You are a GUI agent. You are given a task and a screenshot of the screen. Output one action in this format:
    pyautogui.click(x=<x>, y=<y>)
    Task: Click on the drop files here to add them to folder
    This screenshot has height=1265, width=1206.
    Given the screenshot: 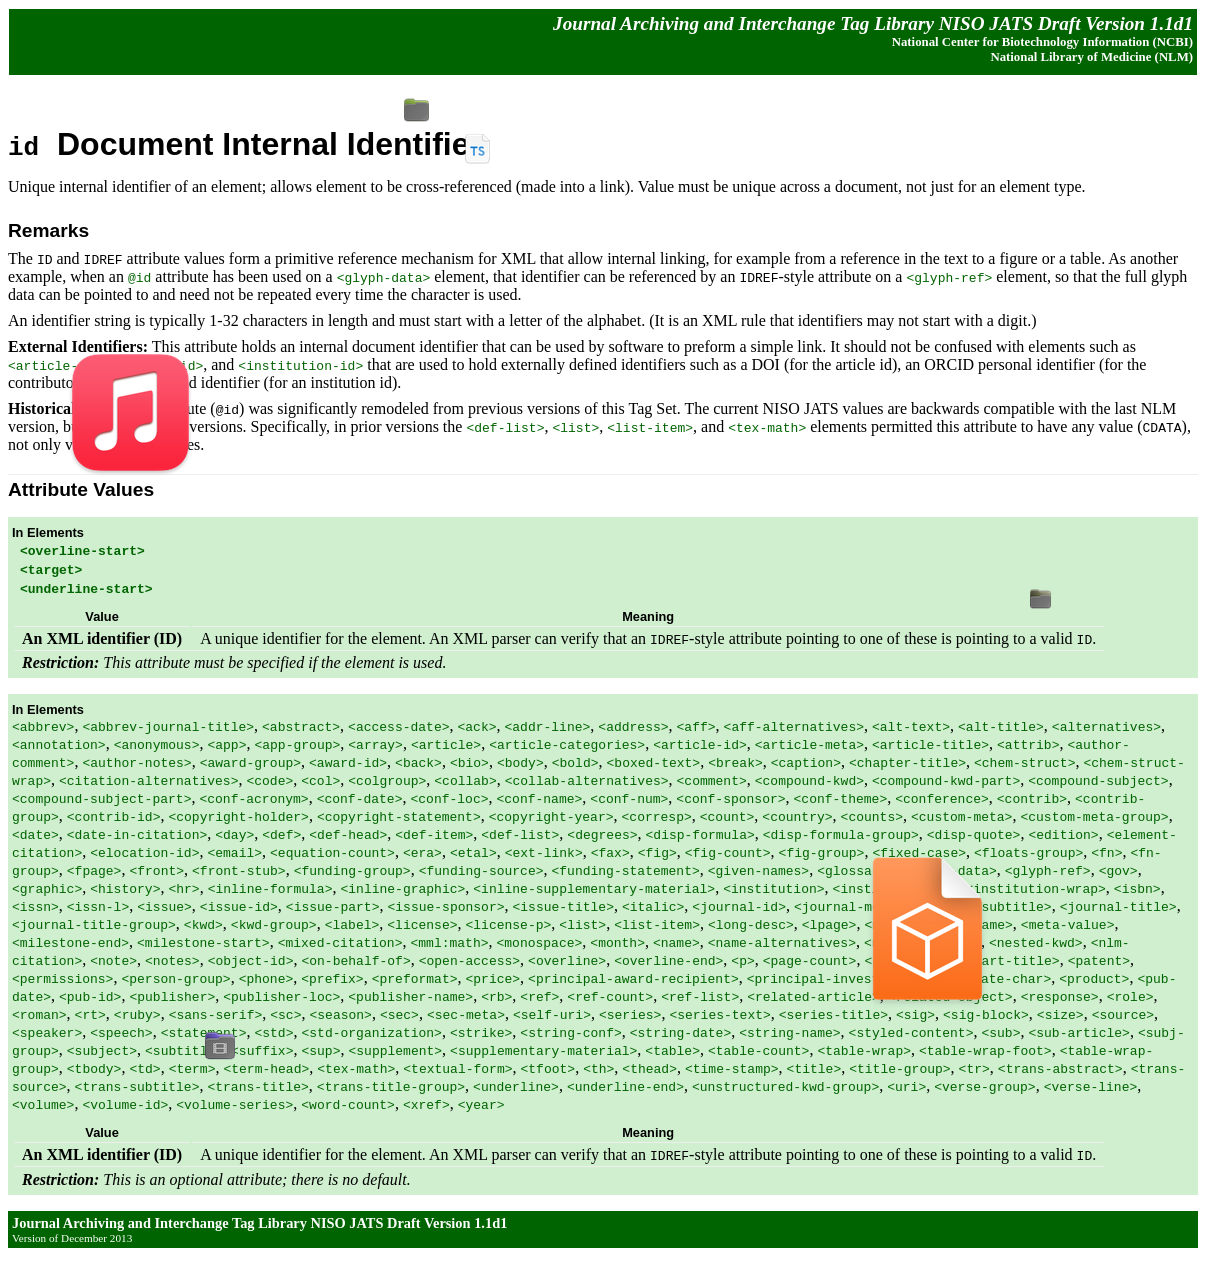 What is the action you would take?
    pyautogui.click(x=1040, y=598)
    